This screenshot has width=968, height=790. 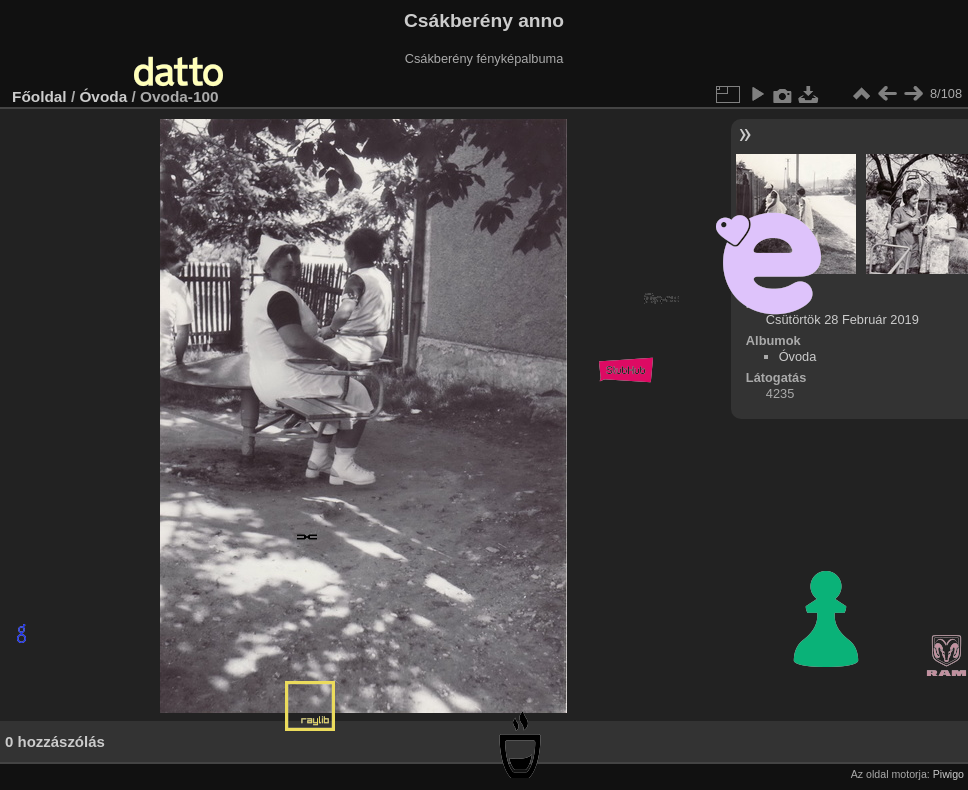 What do you see at coordinates (21, 633) in the screenshot?
I see `greenhouse recruiting software logo` at bounding box center [21, 633].